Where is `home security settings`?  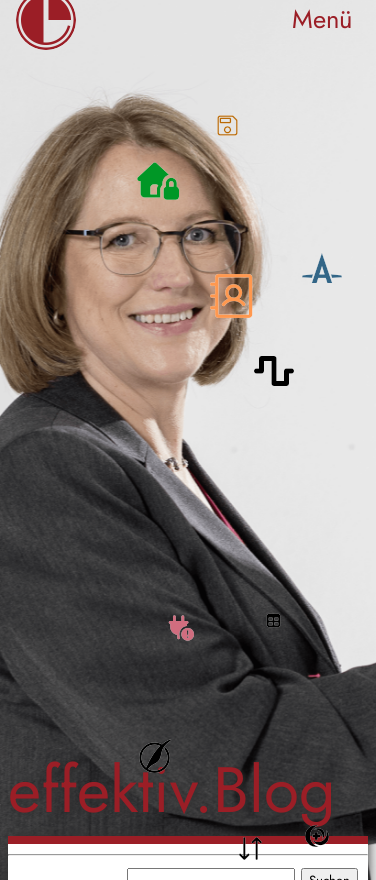
home security settings is located at coordinates (157, 180).